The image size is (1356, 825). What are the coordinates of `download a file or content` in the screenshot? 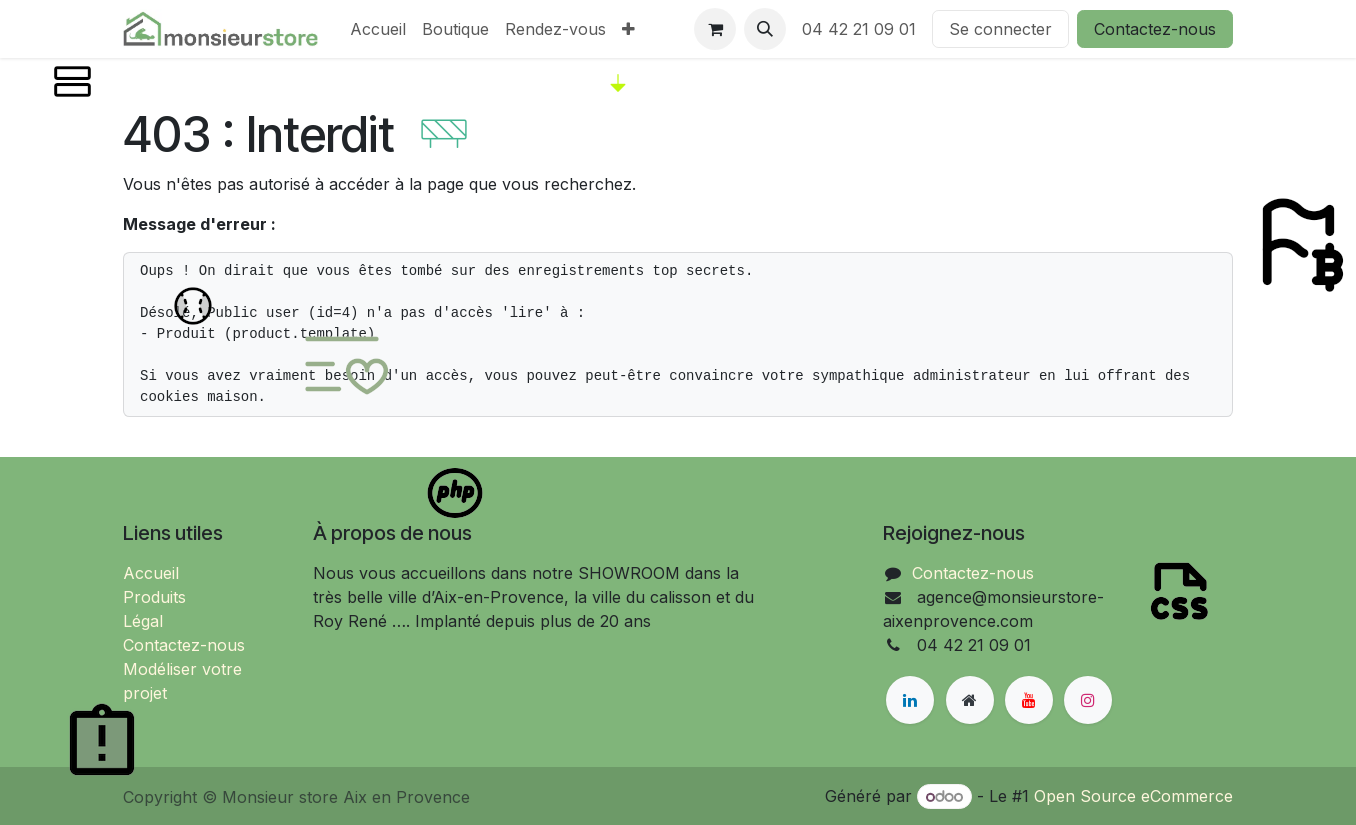 It's located at (618, 83).